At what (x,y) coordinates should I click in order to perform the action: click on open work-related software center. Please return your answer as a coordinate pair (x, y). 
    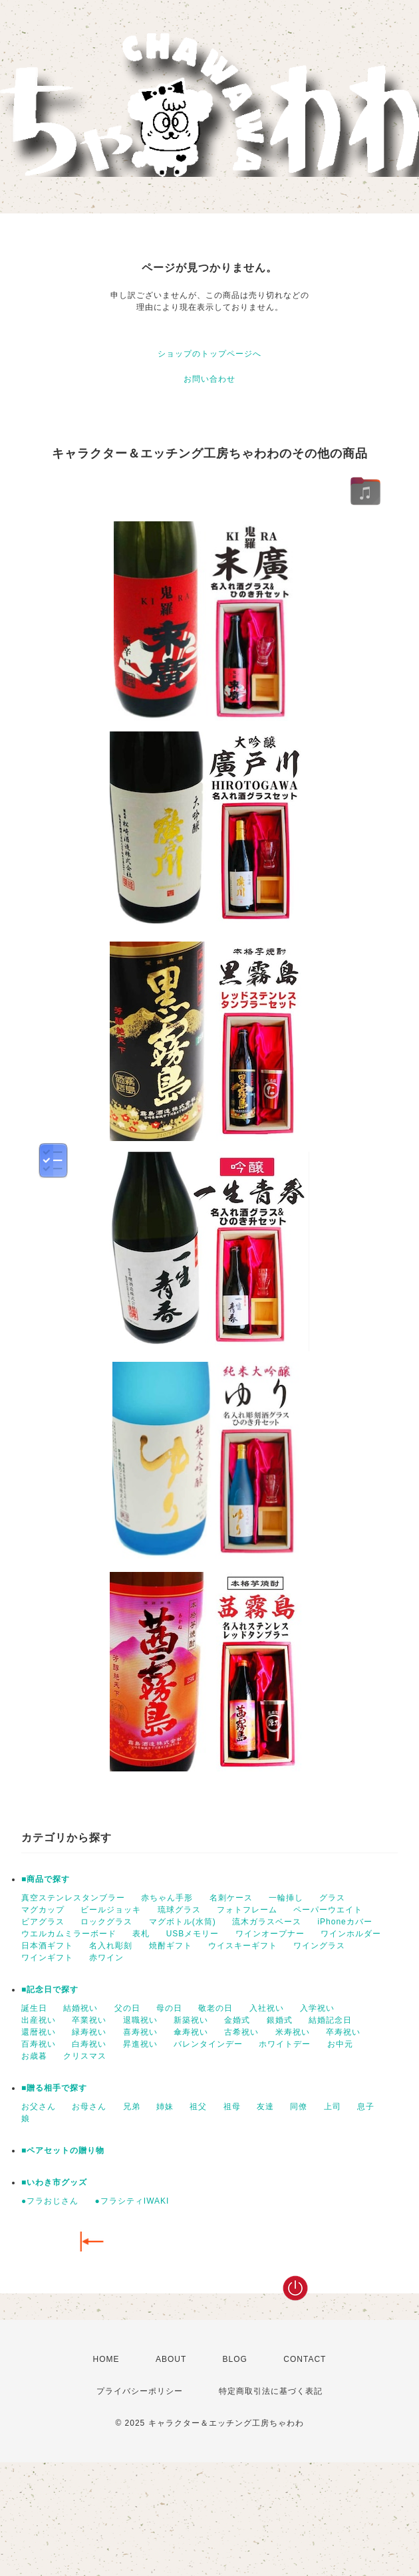
    Looking at the image, I should click on (53, 1160).